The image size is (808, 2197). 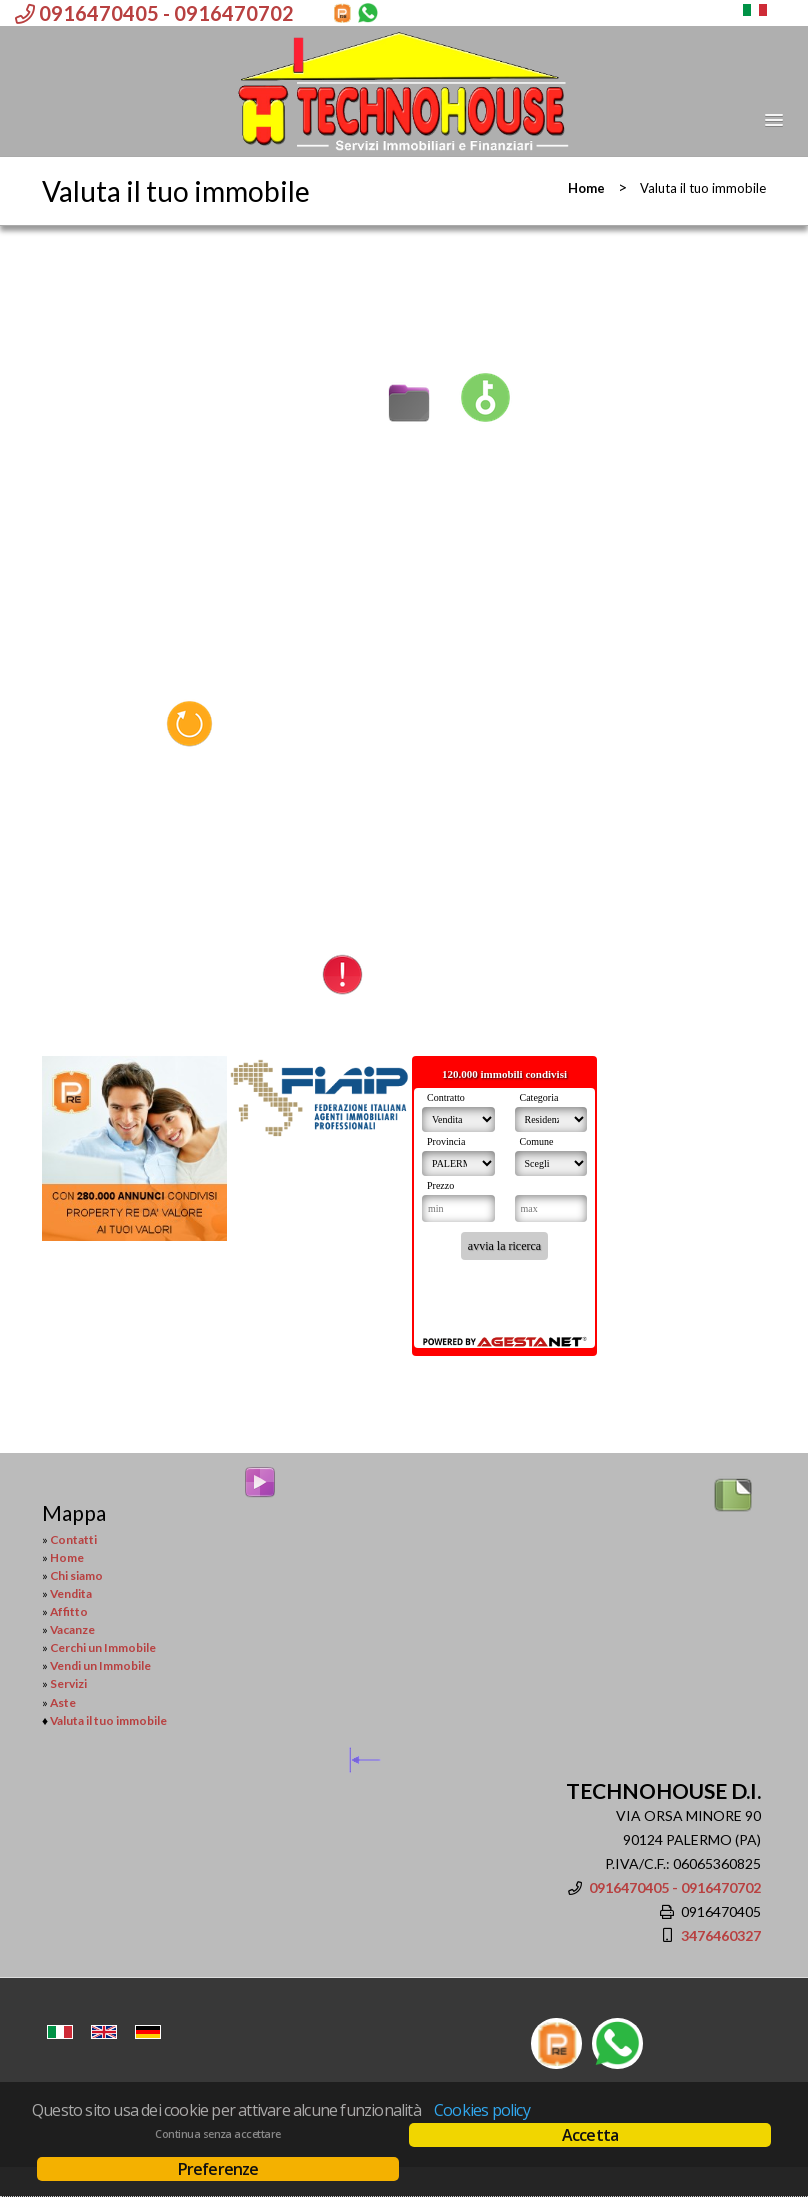 What do you see at coordinates (189, 723) in the screenshot?
I see `restart the system` at bounding box center [189, 723].